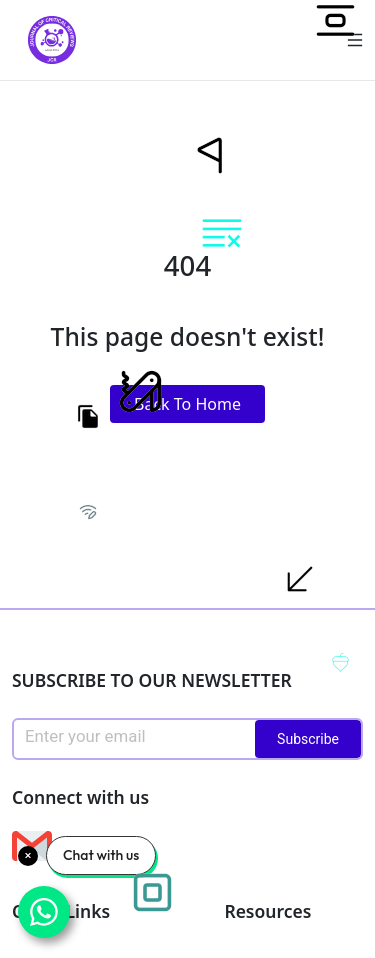 The width and height of the screenshot is (375, 958). I want to click on nested container or frame element, so click(152, 892).